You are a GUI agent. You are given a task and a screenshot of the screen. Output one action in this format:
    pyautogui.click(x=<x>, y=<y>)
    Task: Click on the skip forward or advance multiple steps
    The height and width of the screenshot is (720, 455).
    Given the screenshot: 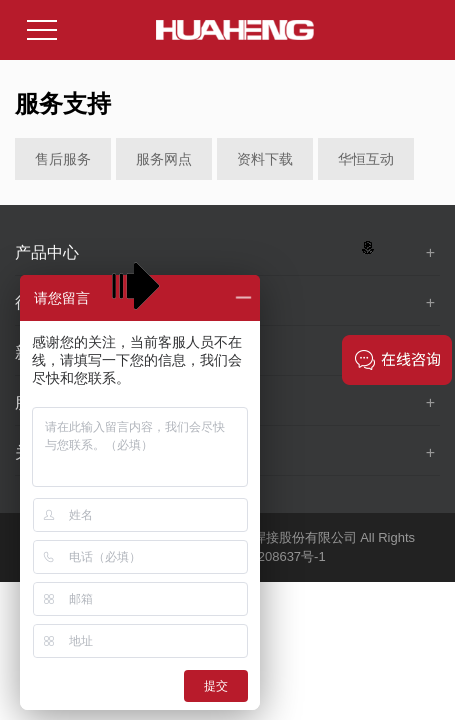 What is the action you would take?
    pyautogui.click(x=134, y=286)
    